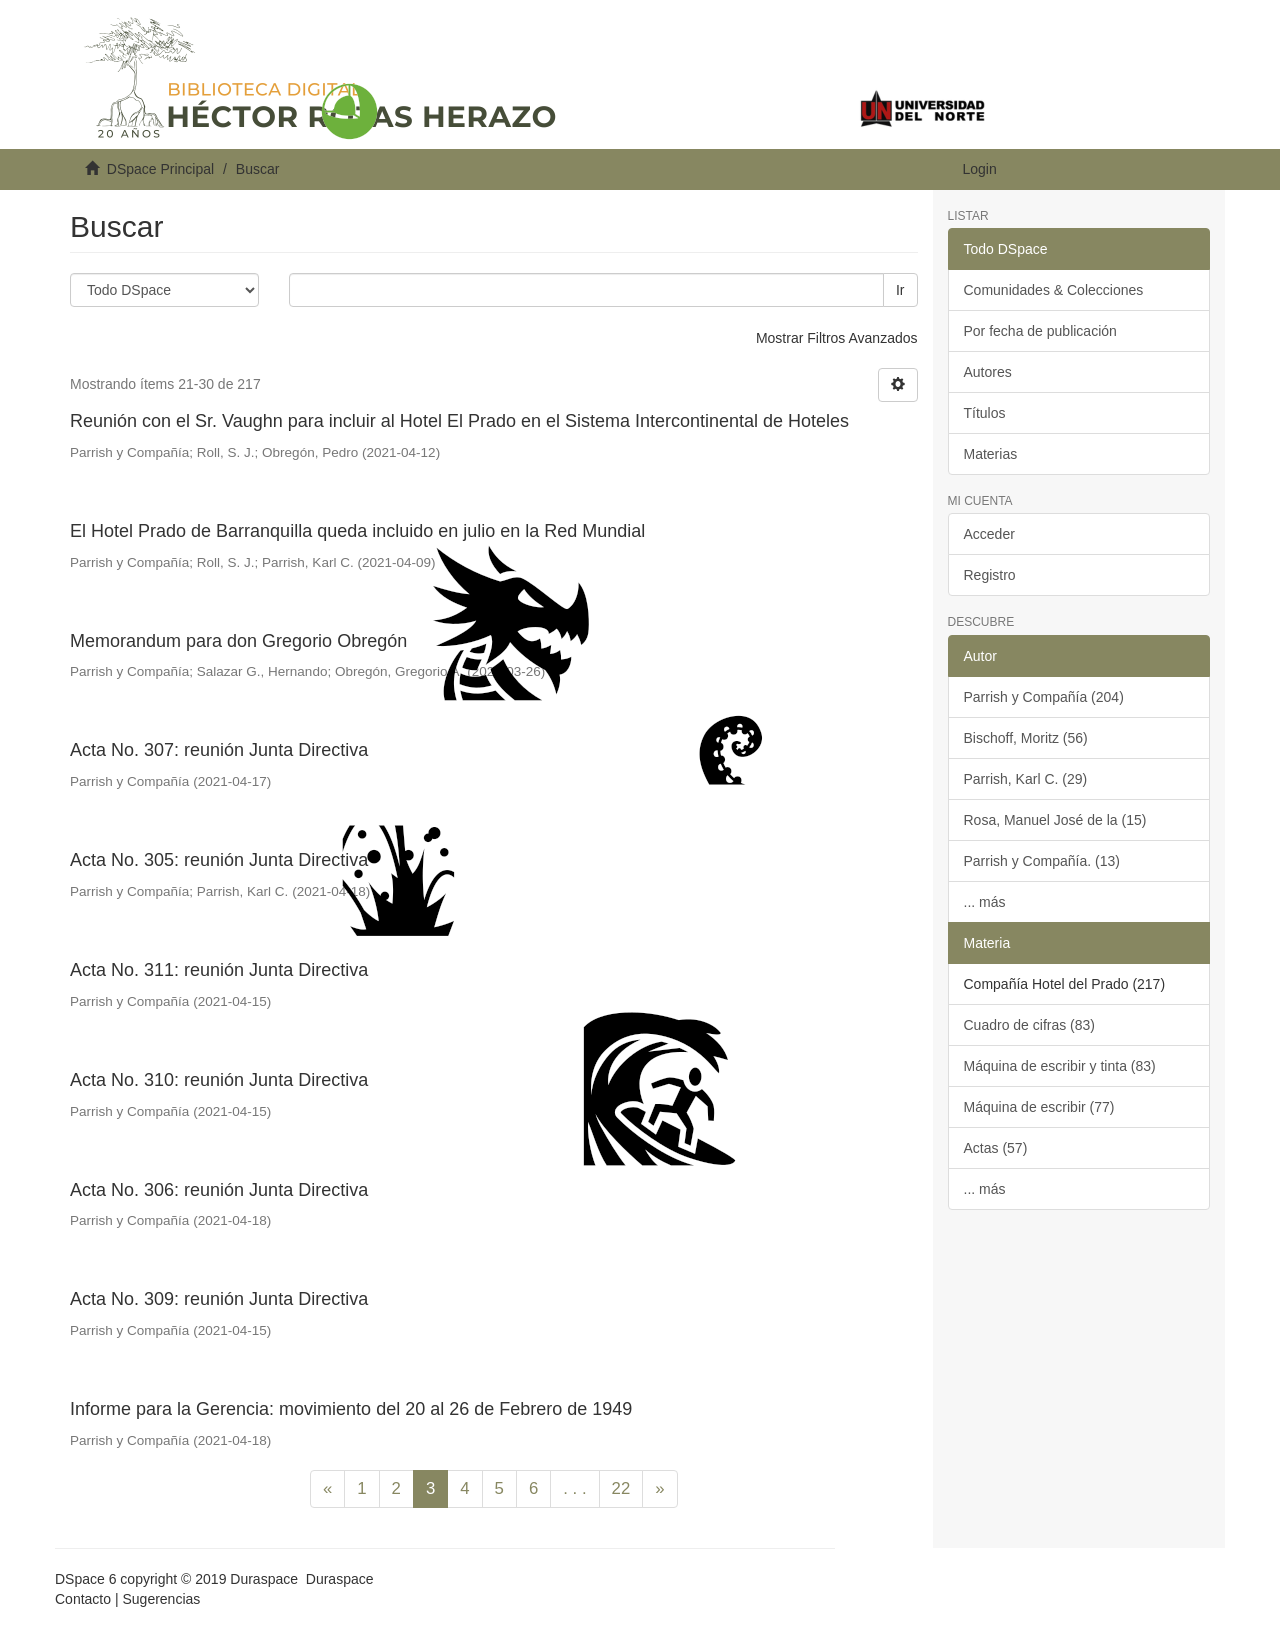  I want to click on surfing or water sports activity, so click(660, 1089).